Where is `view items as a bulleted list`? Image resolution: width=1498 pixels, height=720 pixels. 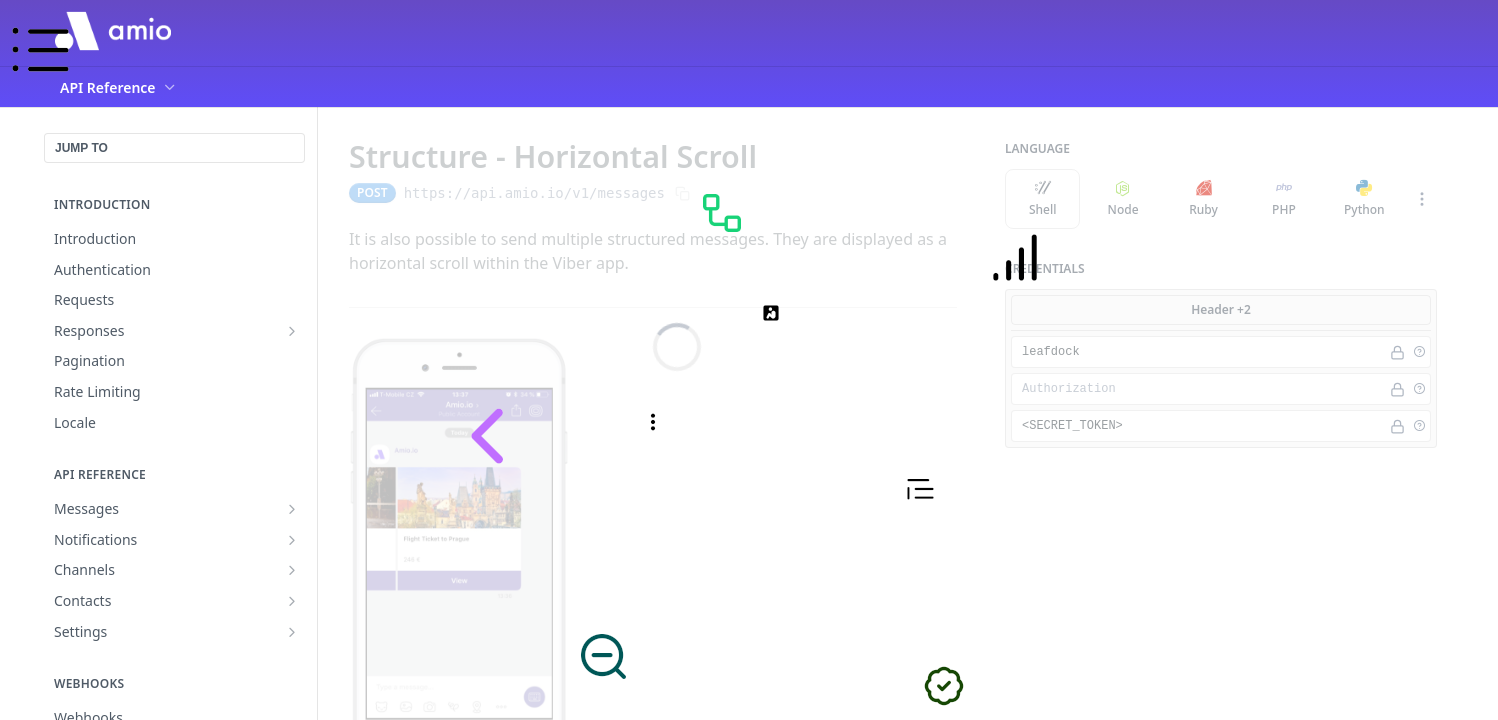 view items as a bulleted list is located at coordinates (40, 49).